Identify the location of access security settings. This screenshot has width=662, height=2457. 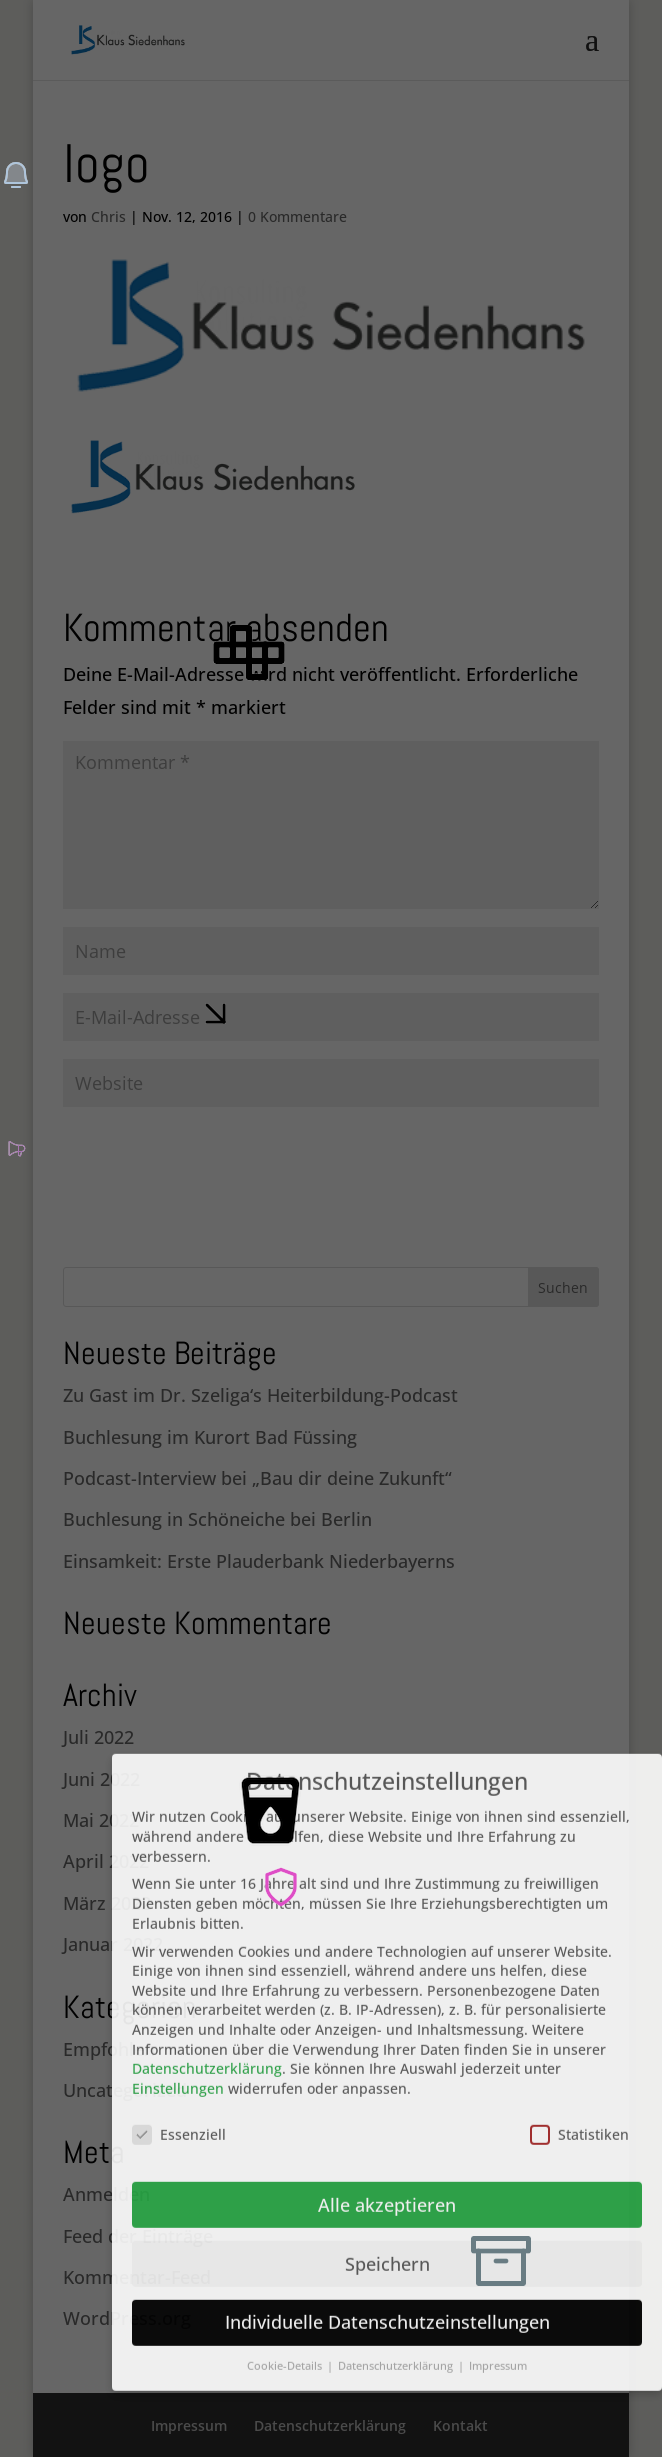
(281, 1887).